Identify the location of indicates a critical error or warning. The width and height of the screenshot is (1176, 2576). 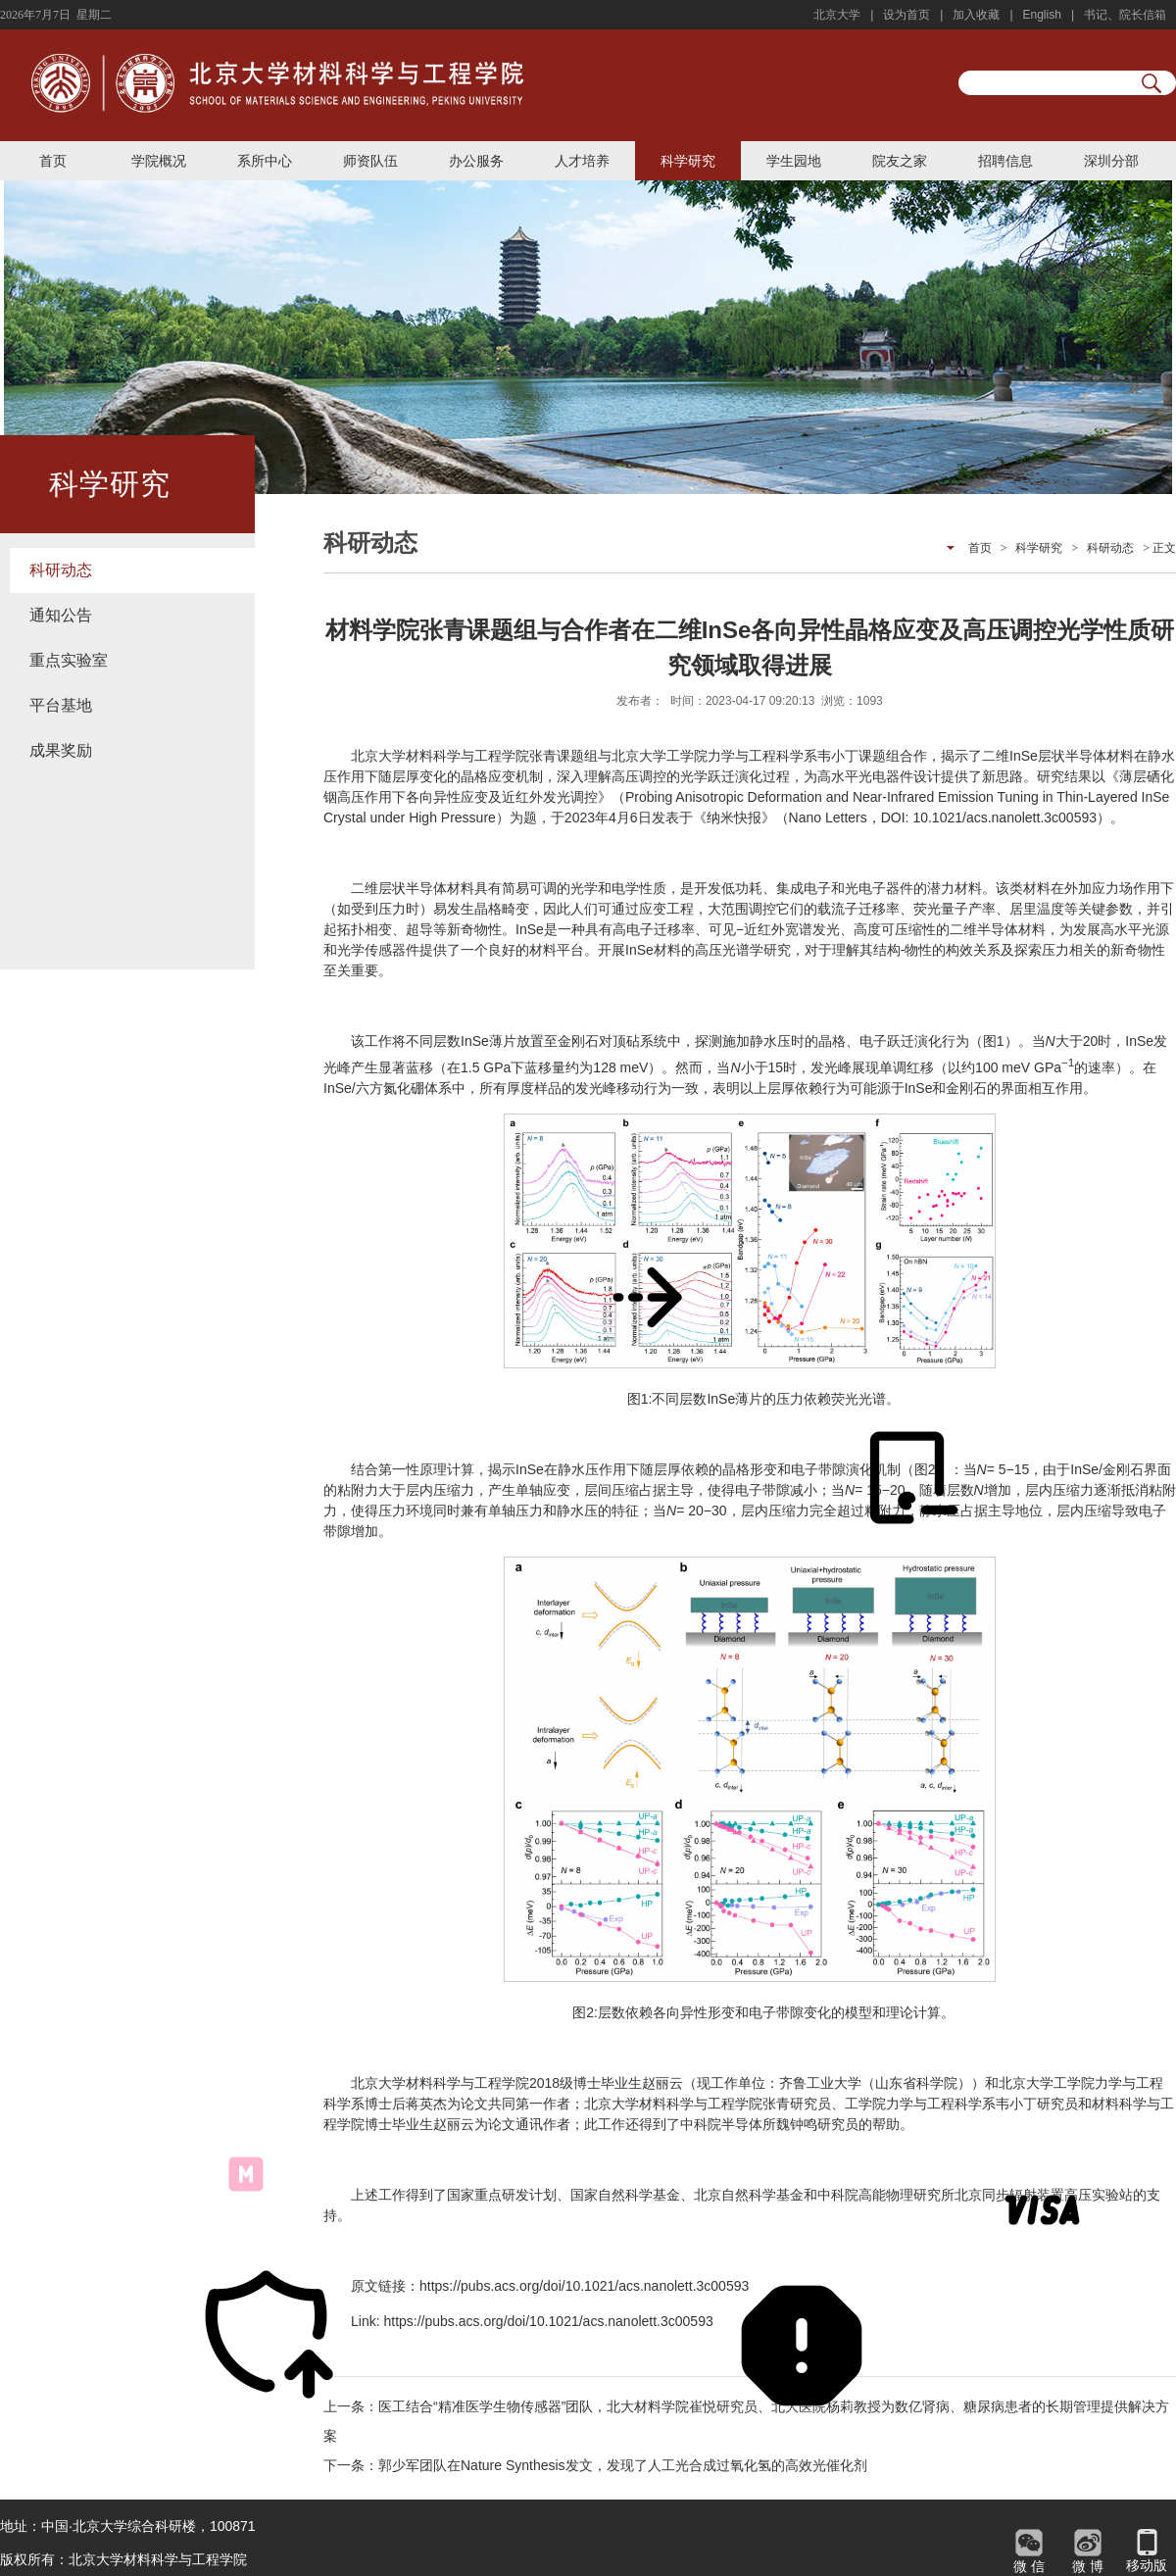
(802, 2346).